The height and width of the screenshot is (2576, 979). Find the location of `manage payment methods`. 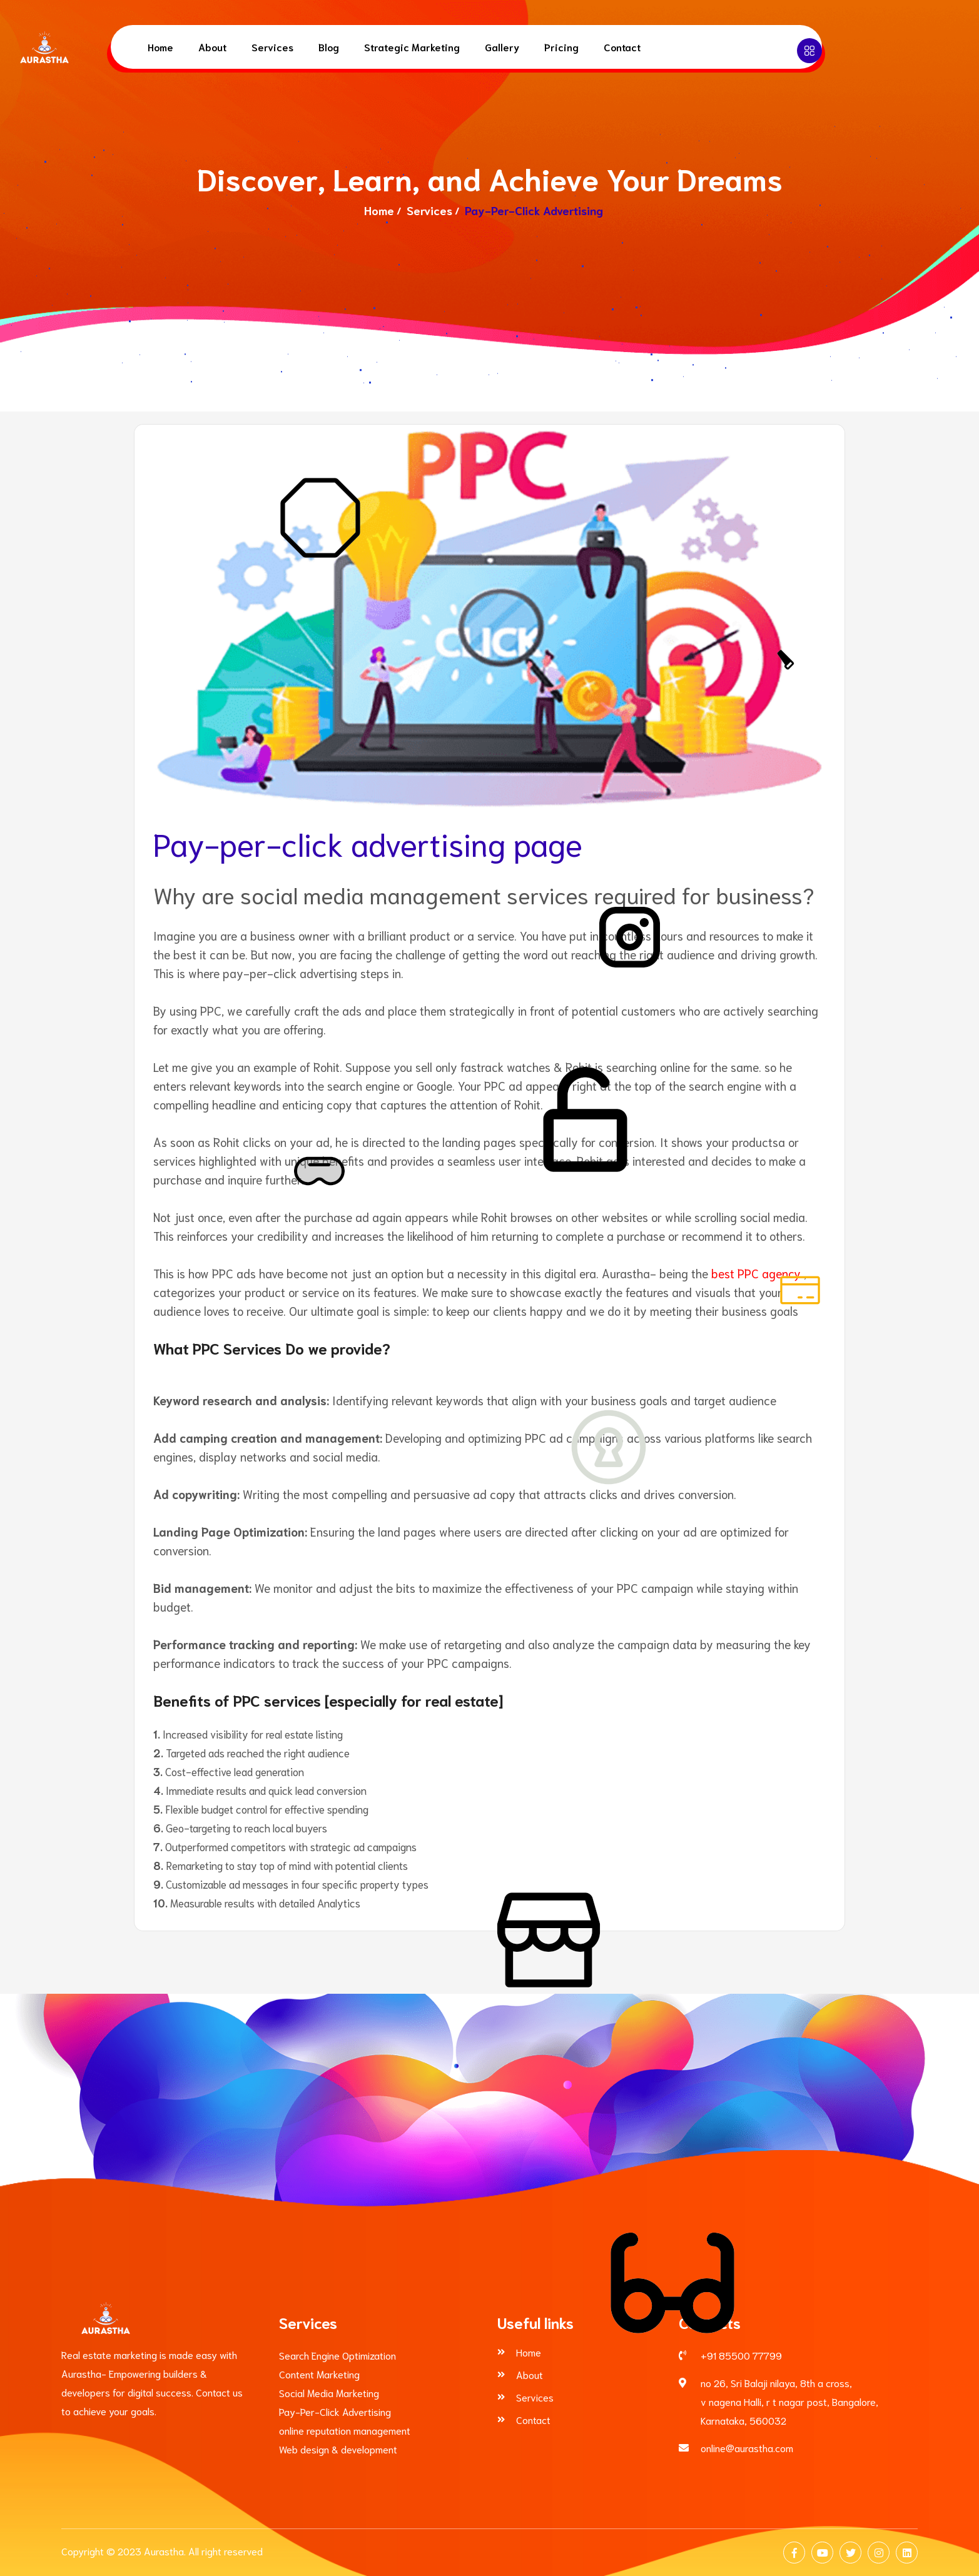

manage payment methods is located at coordinates (800, 1290).